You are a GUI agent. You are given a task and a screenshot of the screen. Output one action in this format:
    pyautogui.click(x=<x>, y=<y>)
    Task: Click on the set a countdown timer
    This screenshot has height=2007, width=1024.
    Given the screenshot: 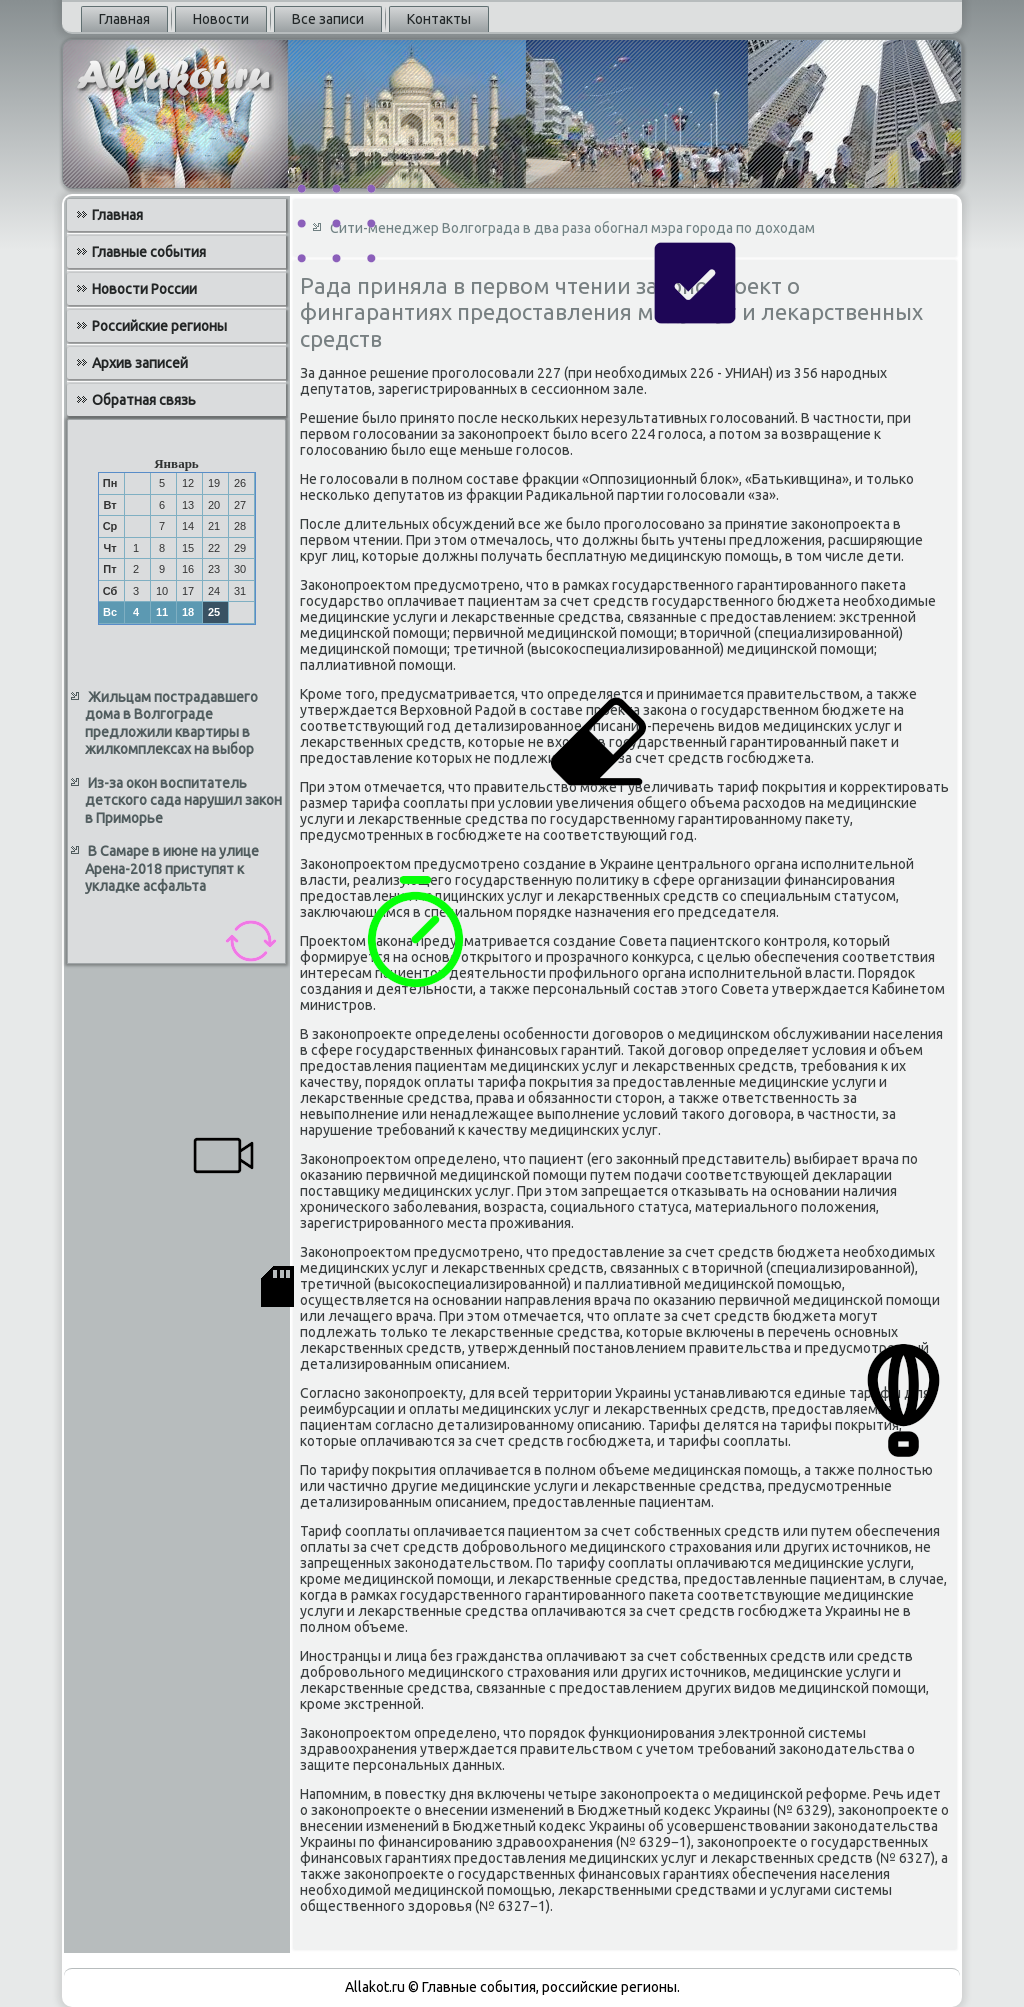 What is the action you would take?
    pyautogui.click(x=415, y=935)
    